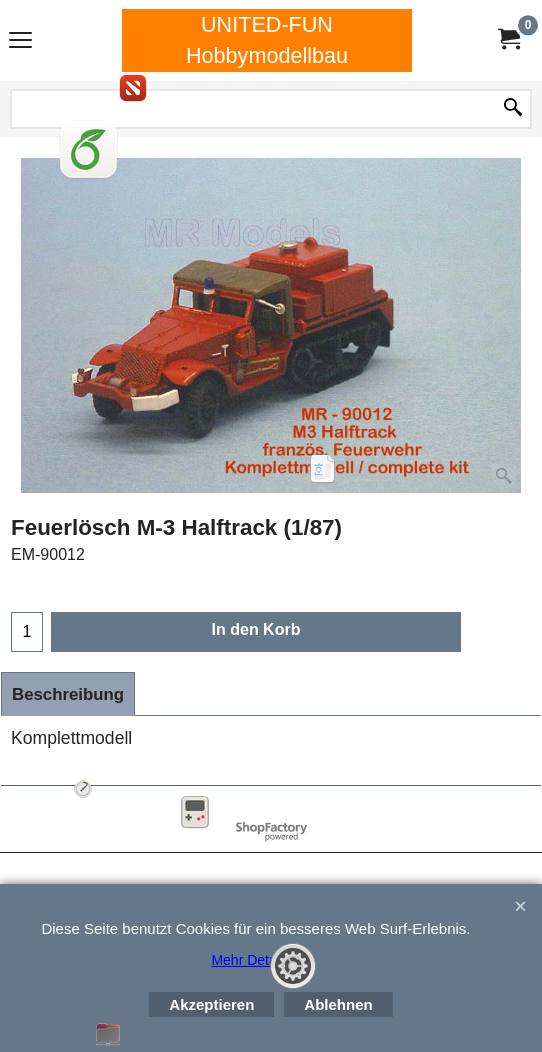  What do you see at coordinates (88, 149) in the screenshot?
I see `open overleaf document editor` at bounding box center [88, 149].